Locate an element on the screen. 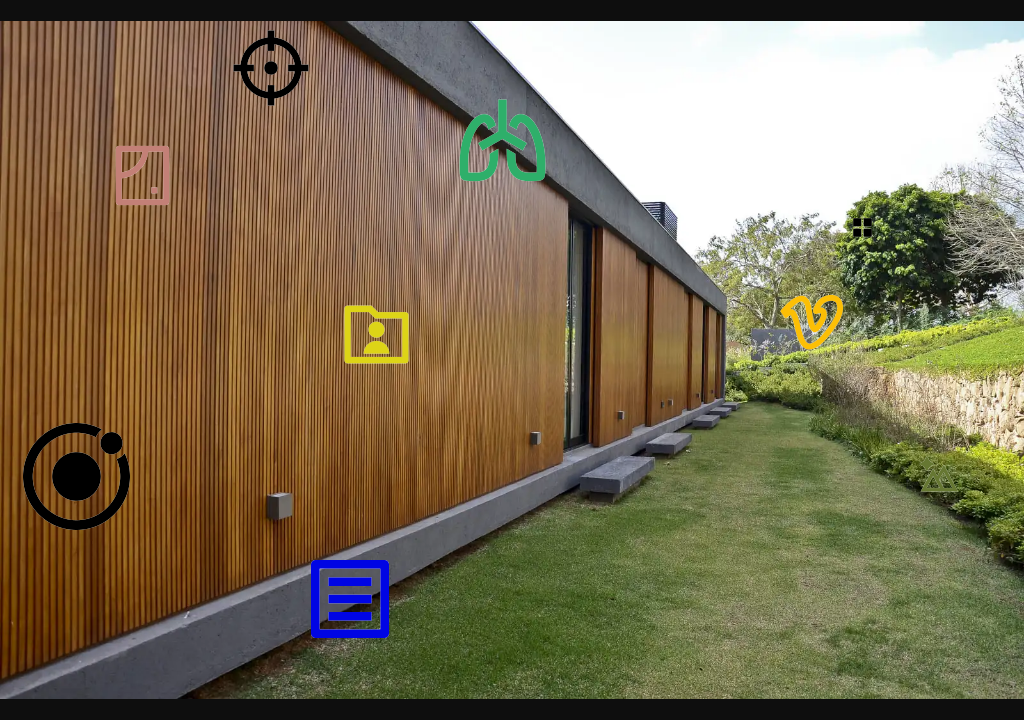  open vimeo app is located at coordinates (813, 321).